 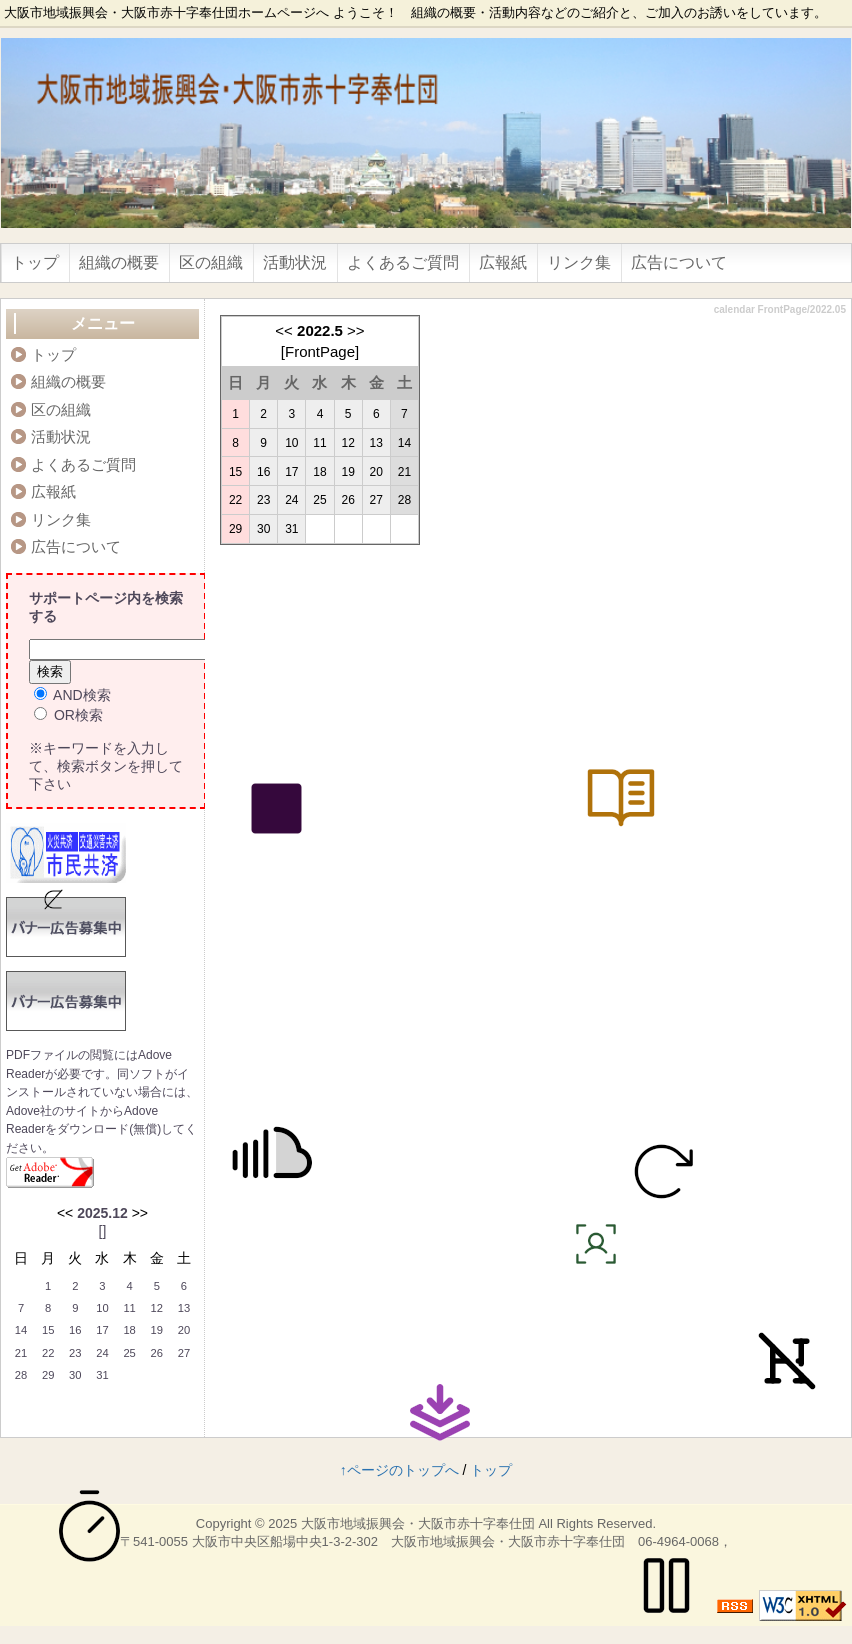 What do you see at coordinates (440, 1414) in the screenshot?
I see `add item to stack` at bounding box center [440, 1414].